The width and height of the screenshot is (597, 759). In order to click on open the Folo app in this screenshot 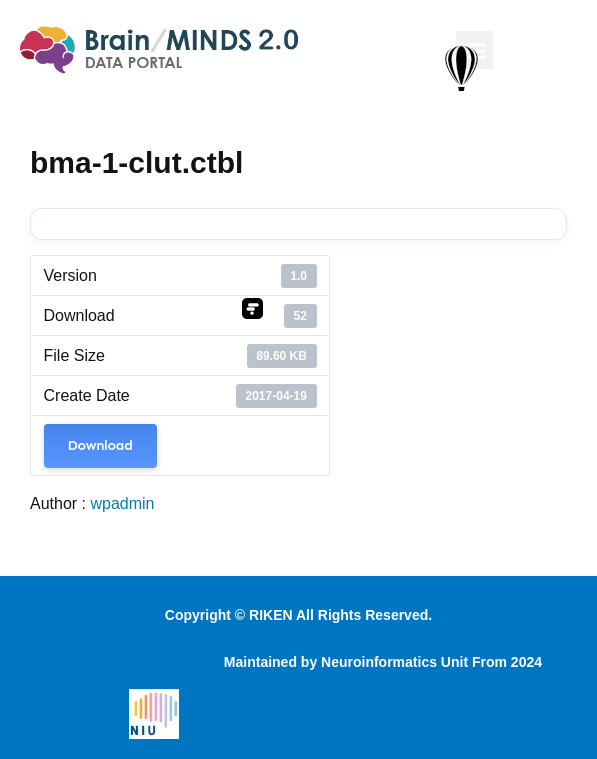, I will do `click(252, 308)`.